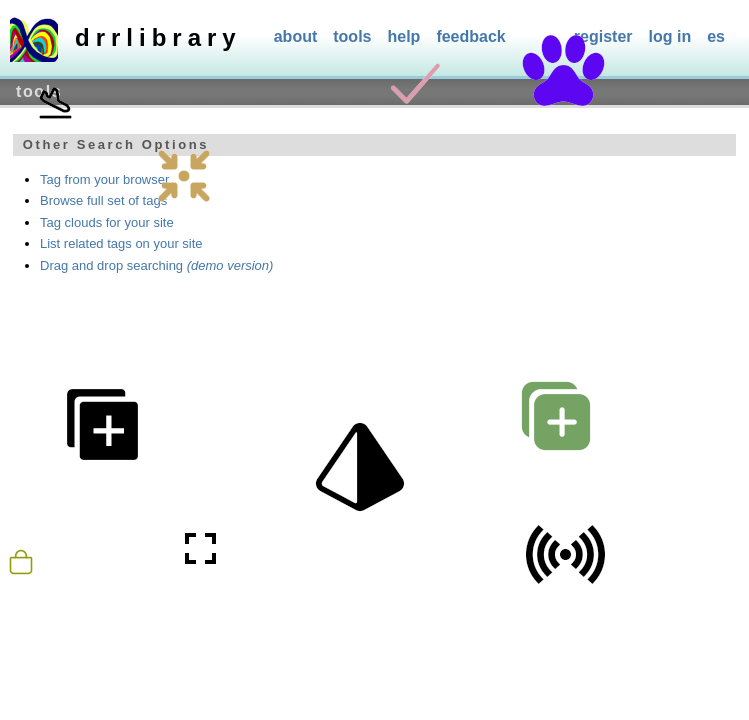 This screenshot has height=720, width=749. Describe the element at coordinates (360, 467) in the screenshot. I see `access color or light spectrum settings` at that location.